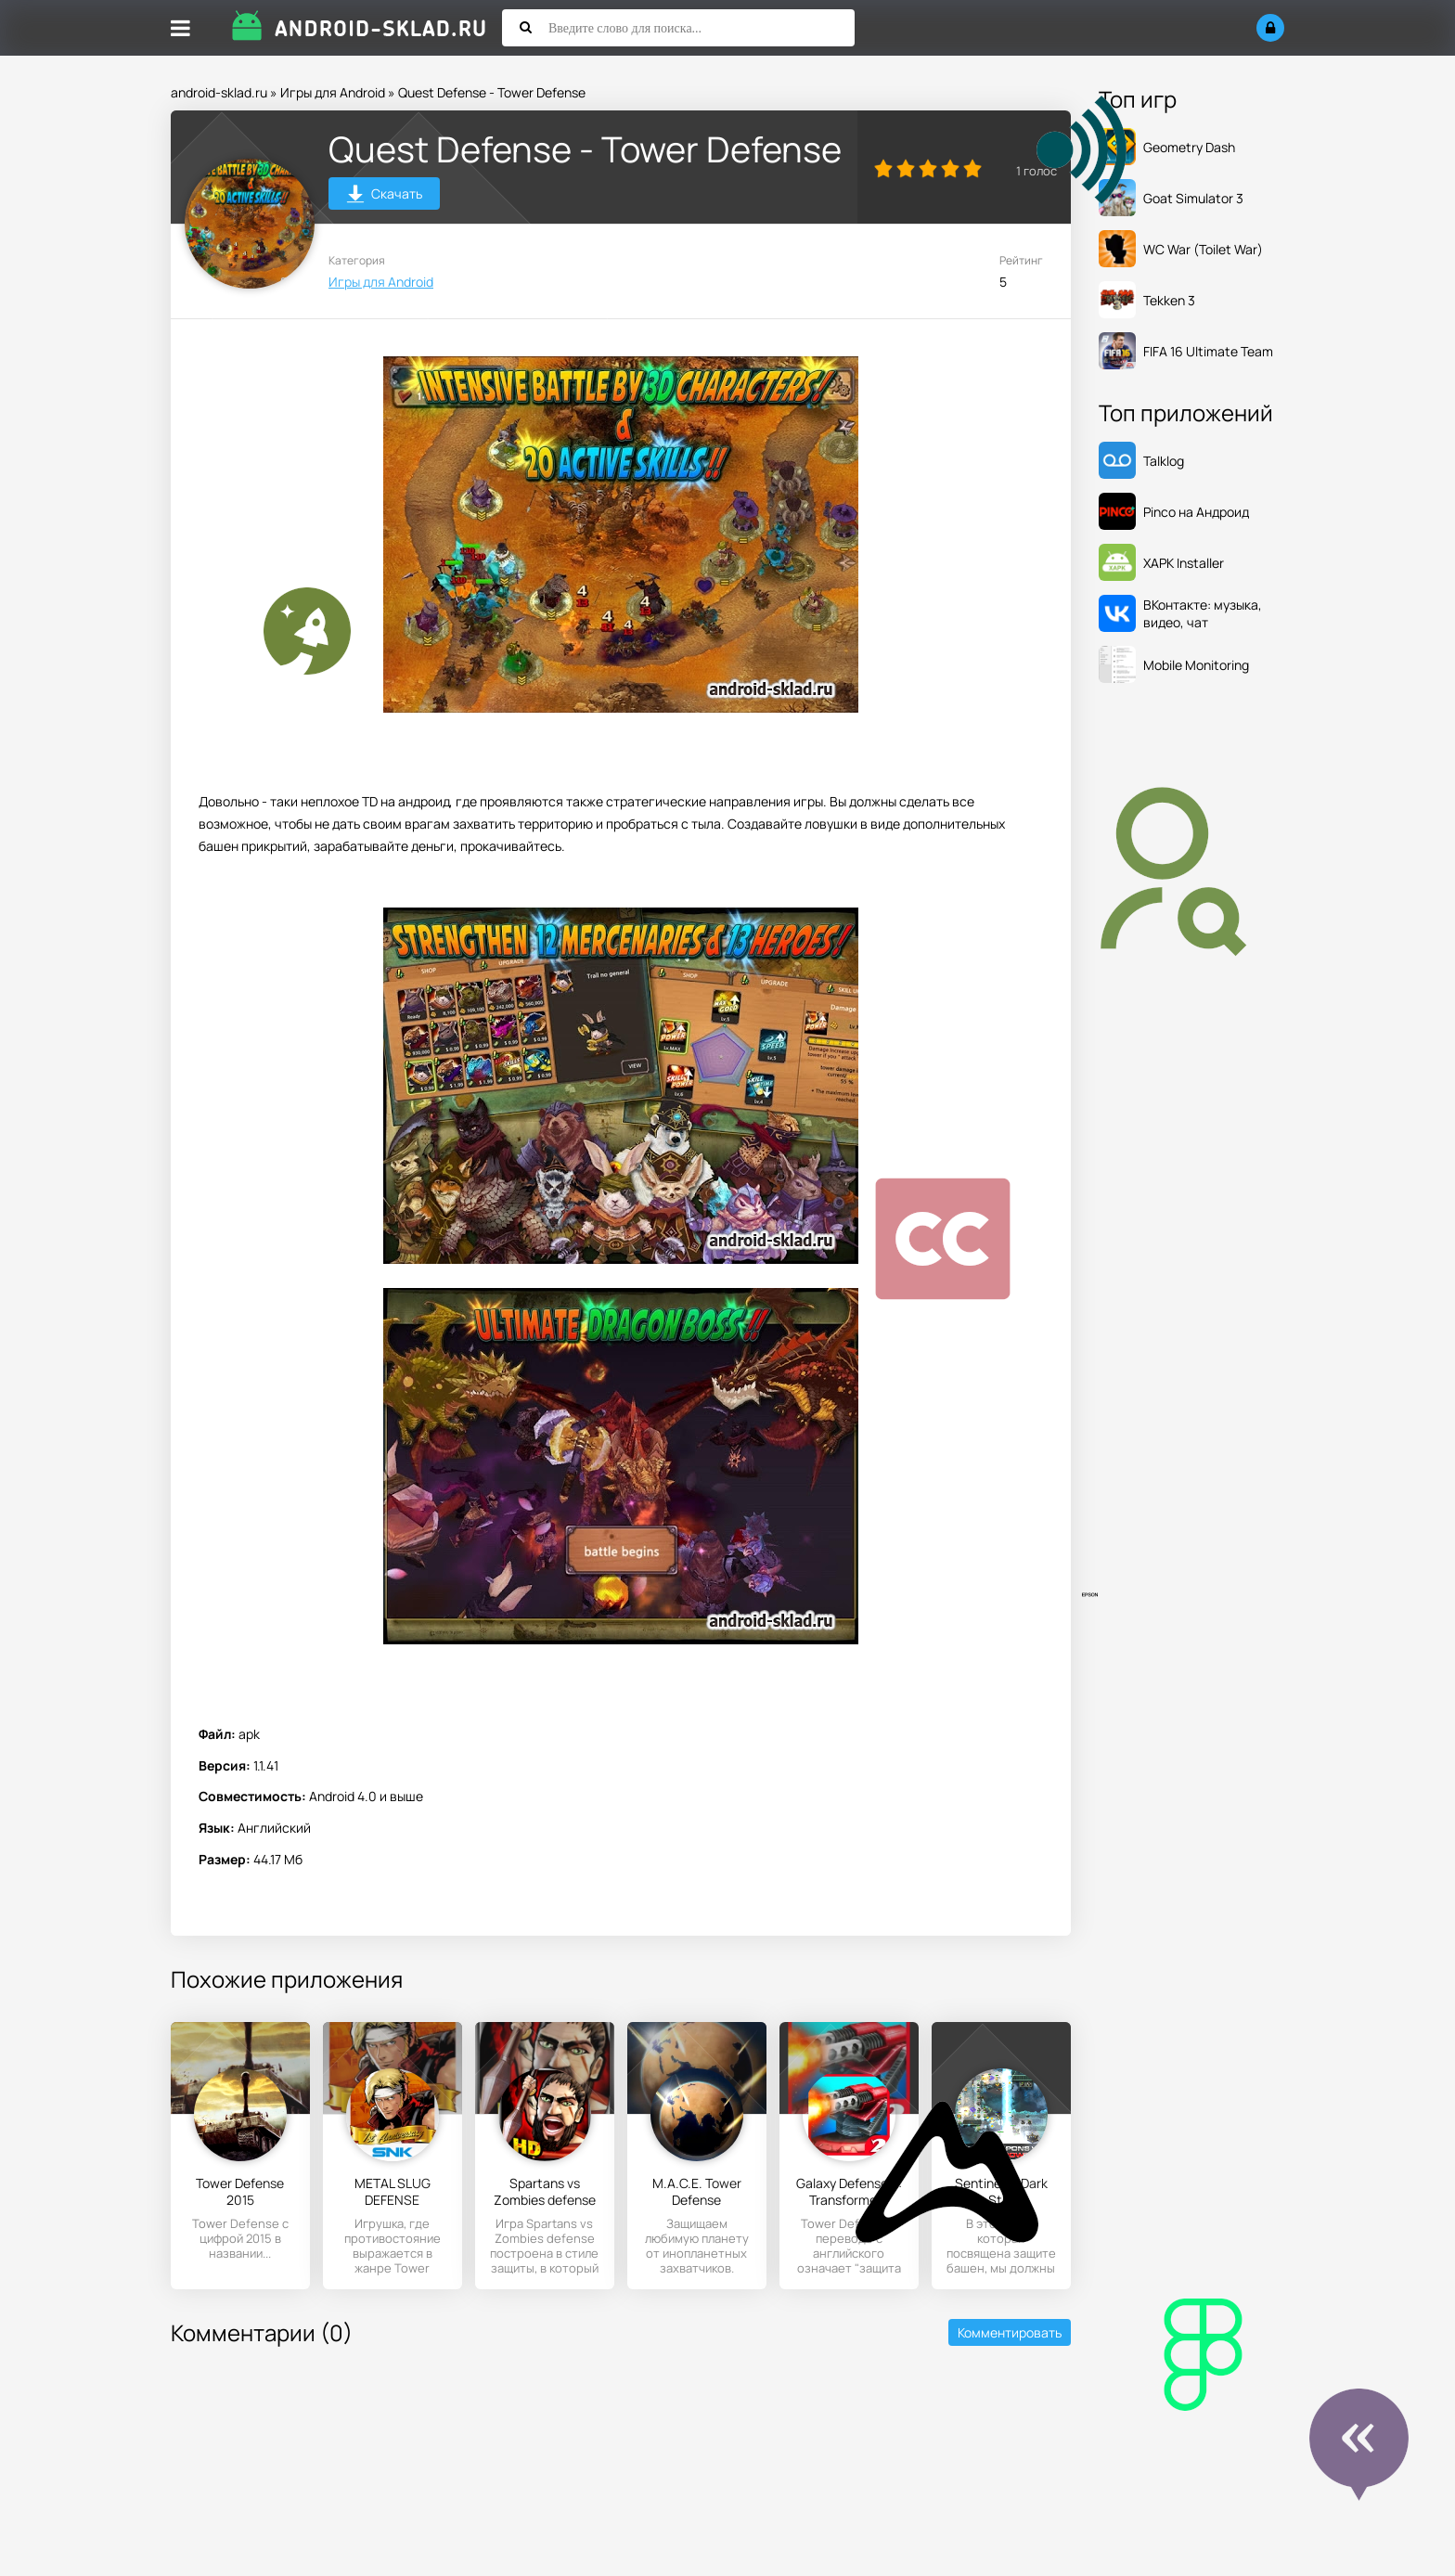 The image size is (1455, 2576). Describe the element at coordinates (943, 1239) in the screenshot. I see `enable closed captions for video content` at that location.